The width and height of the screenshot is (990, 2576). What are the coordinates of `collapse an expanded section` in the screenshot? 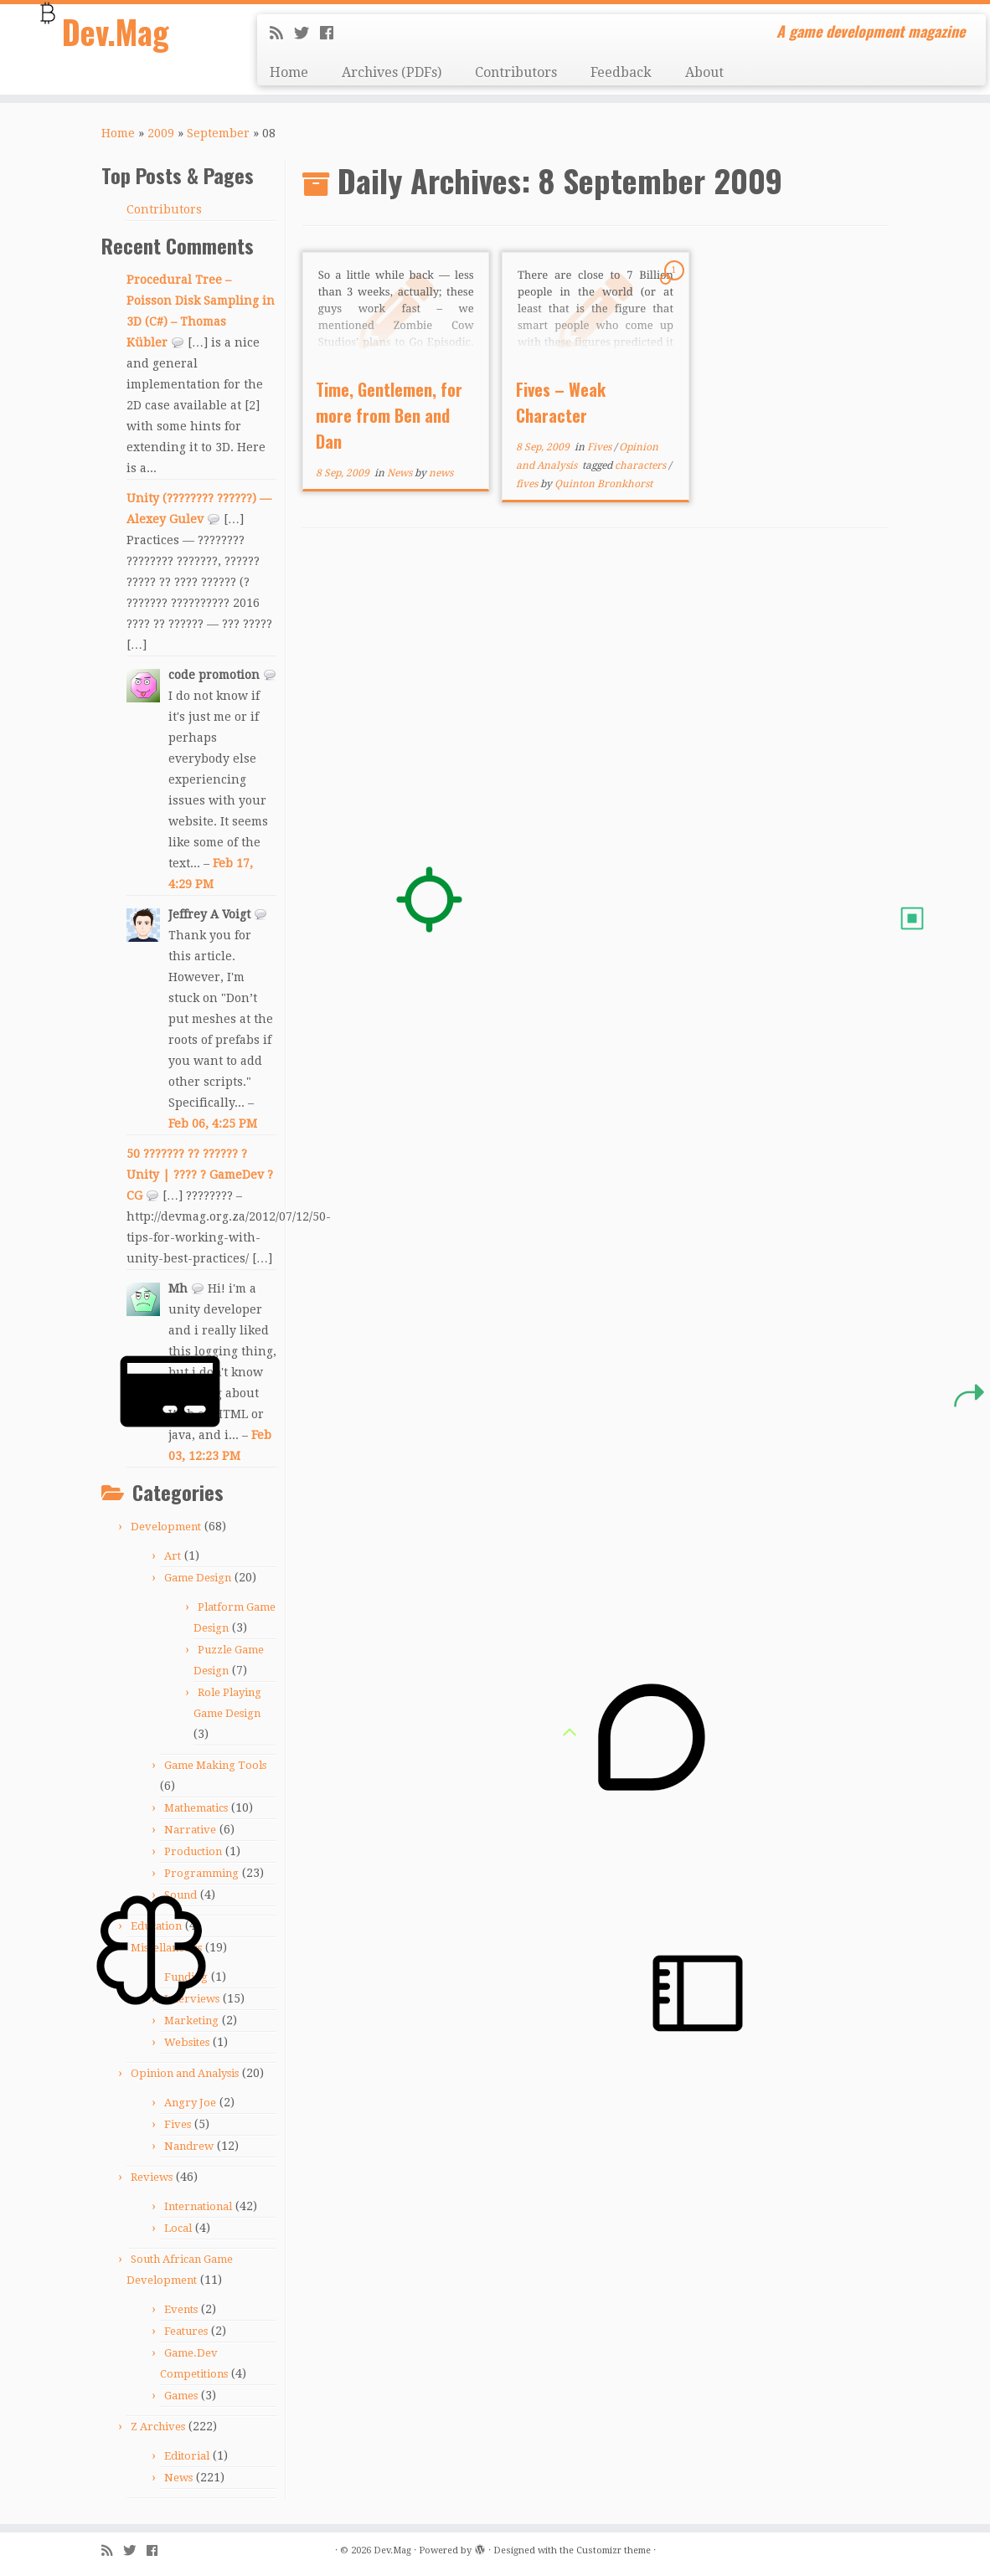 It's located at (570, 1732).